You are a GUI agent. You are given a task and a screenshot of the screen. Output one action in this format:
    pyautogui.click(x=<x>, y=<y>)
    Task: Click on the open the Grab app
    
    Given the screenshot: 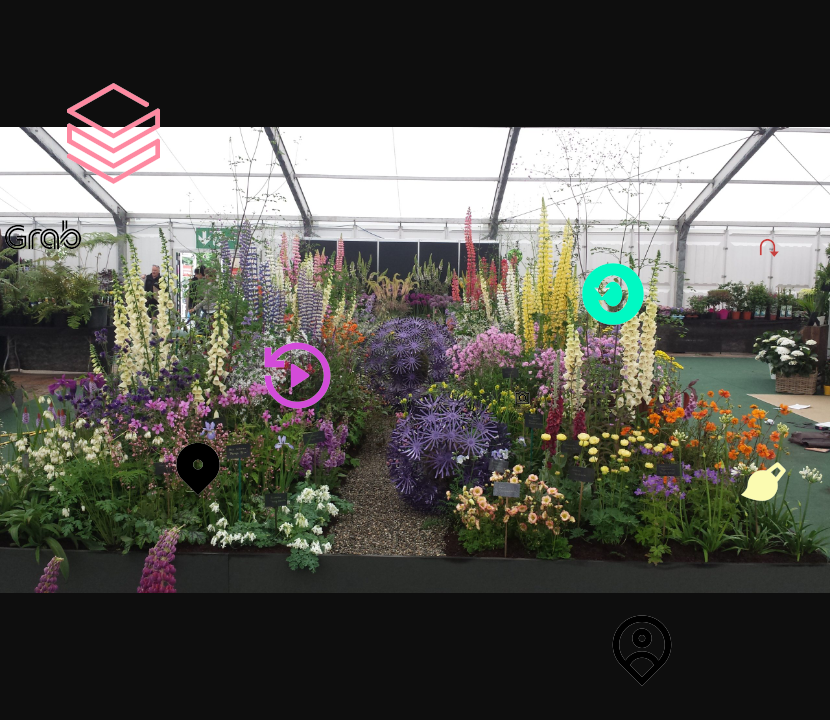 What is the action you would take?
    pyautogui.click(x=43, y=235)
    